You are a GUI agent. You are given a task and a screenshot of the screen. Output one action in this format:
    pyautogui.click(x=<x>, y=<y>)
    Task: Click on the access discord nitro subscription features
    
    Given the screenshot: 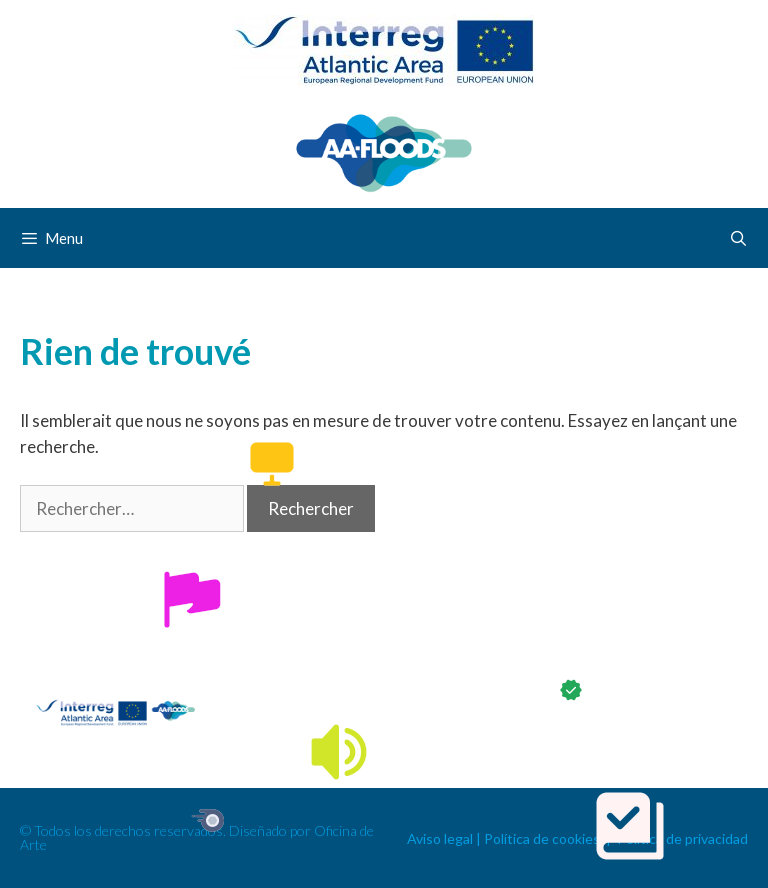 What is the action you would take?
    pyautogui.click(x=208, y=820)
    